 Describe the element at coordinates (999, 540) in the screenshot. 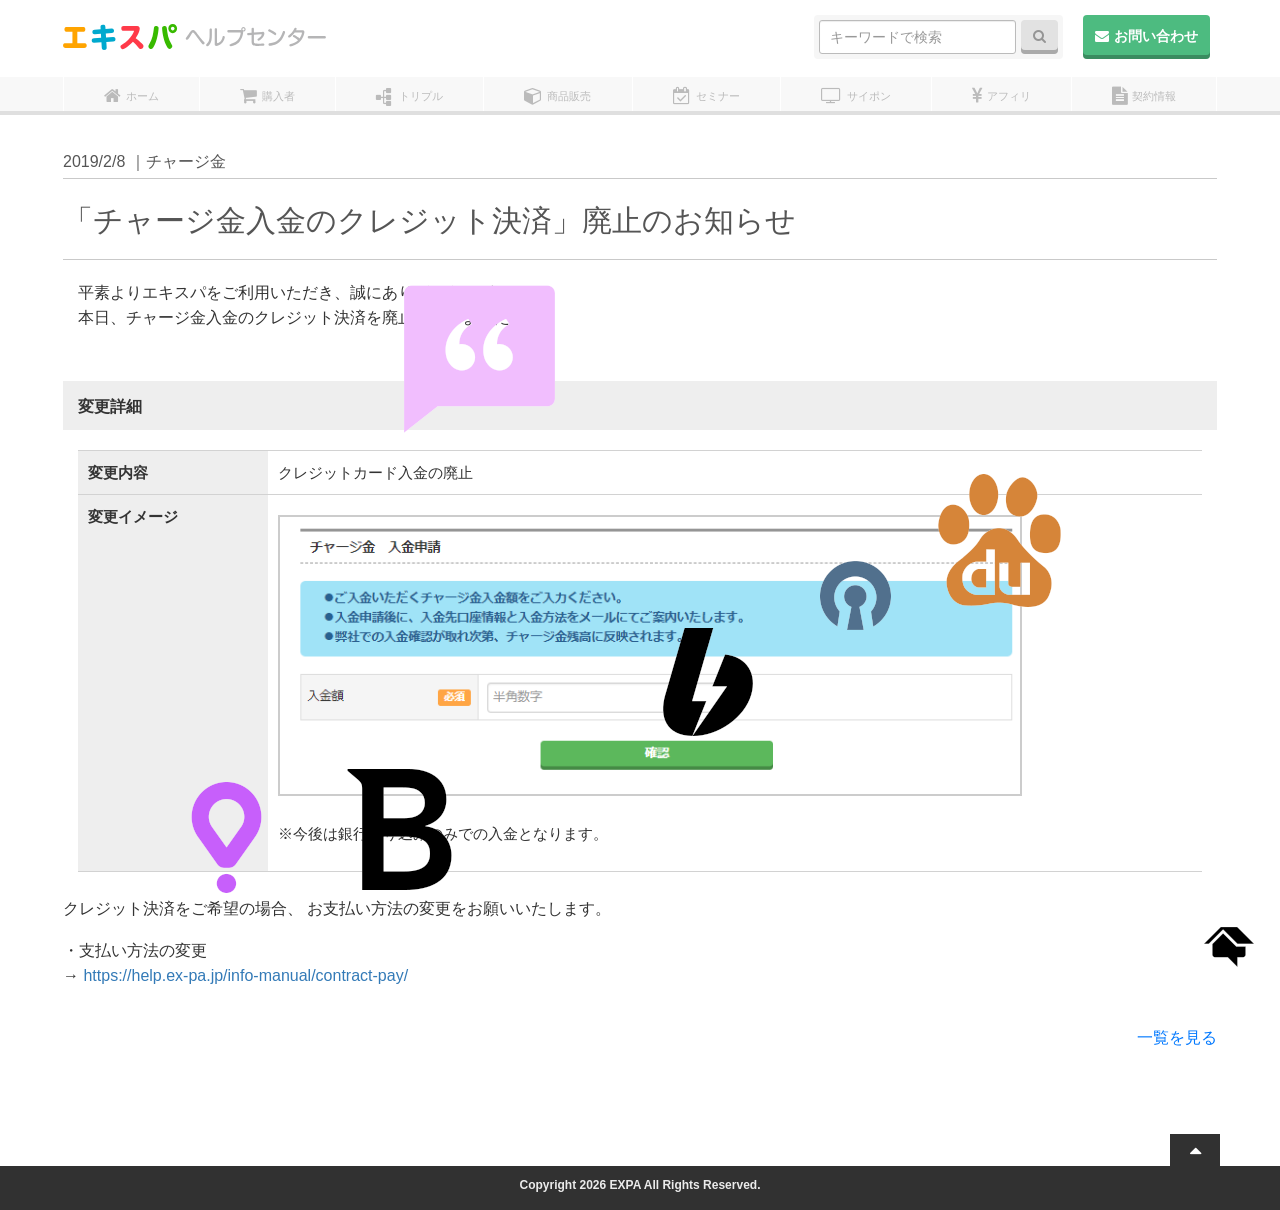

I see `open Baidu search engine` at that location.